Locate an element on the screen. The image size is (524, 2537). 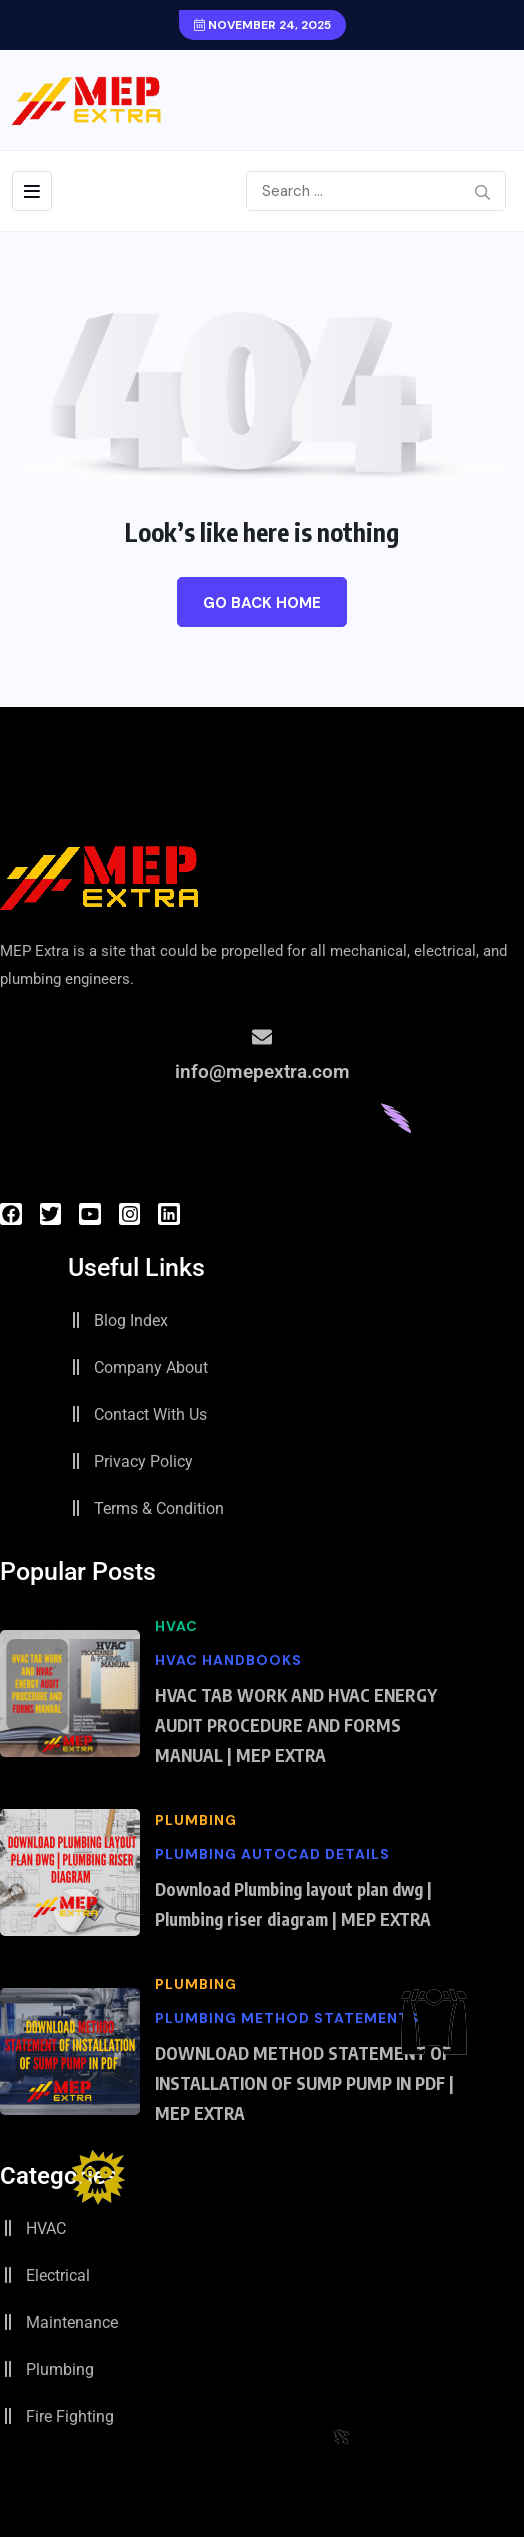
indicates a critical hit or piercing damage in combat is located at coordinates (396, 1118).